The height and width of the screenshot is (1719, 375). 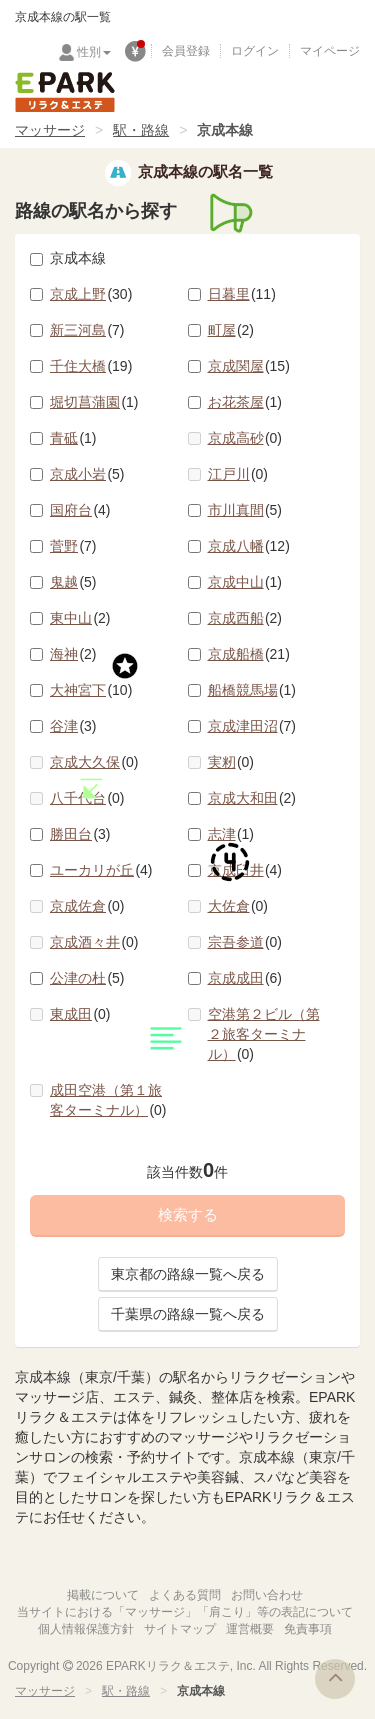 I want to click on view favorites or starred items, so click(x=125, y=666).